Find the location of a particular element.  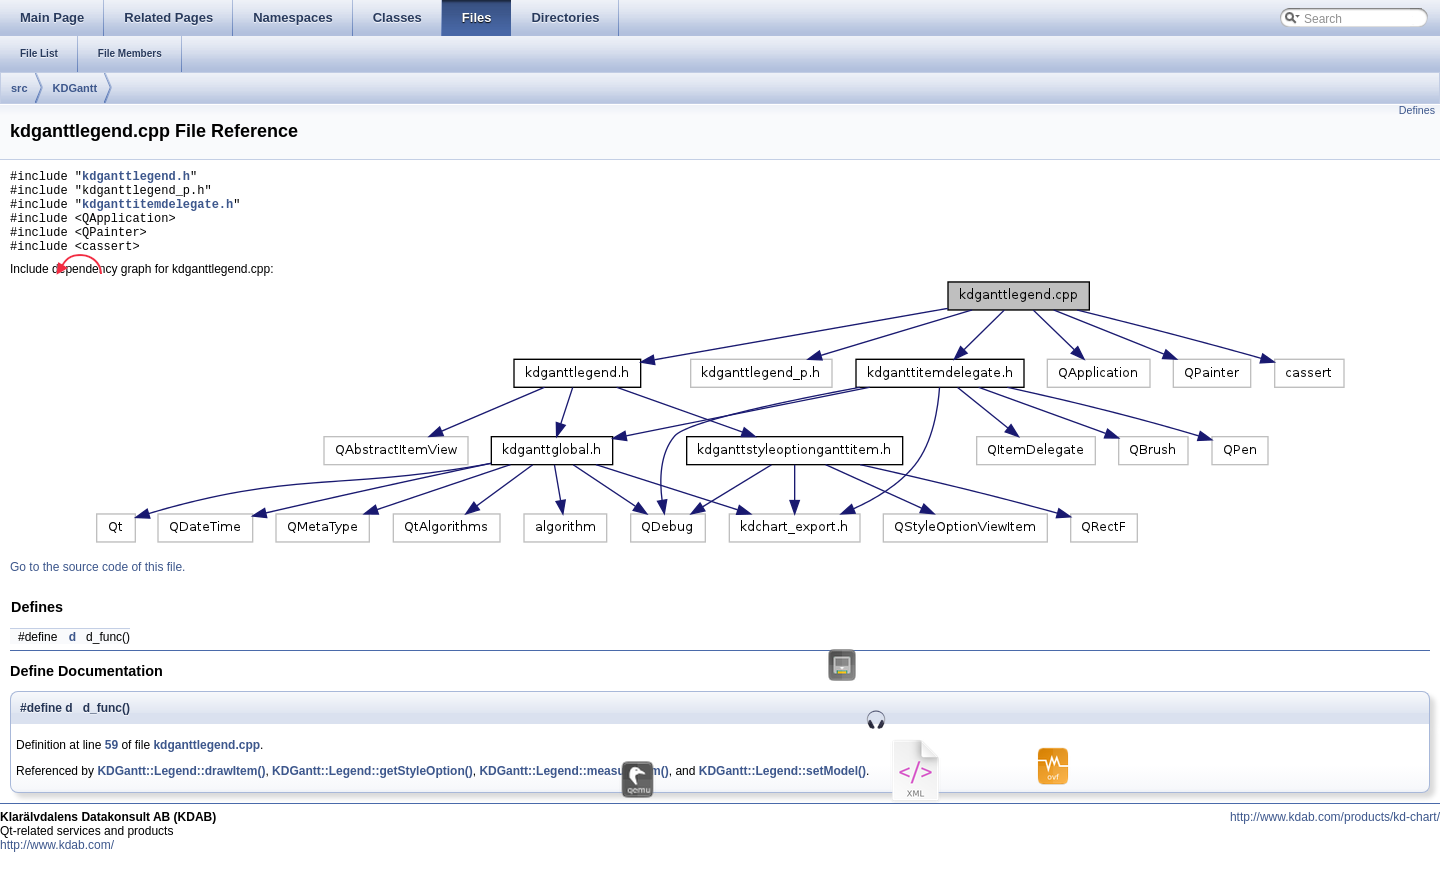

undo the last action is located at coordinates (79, 264).